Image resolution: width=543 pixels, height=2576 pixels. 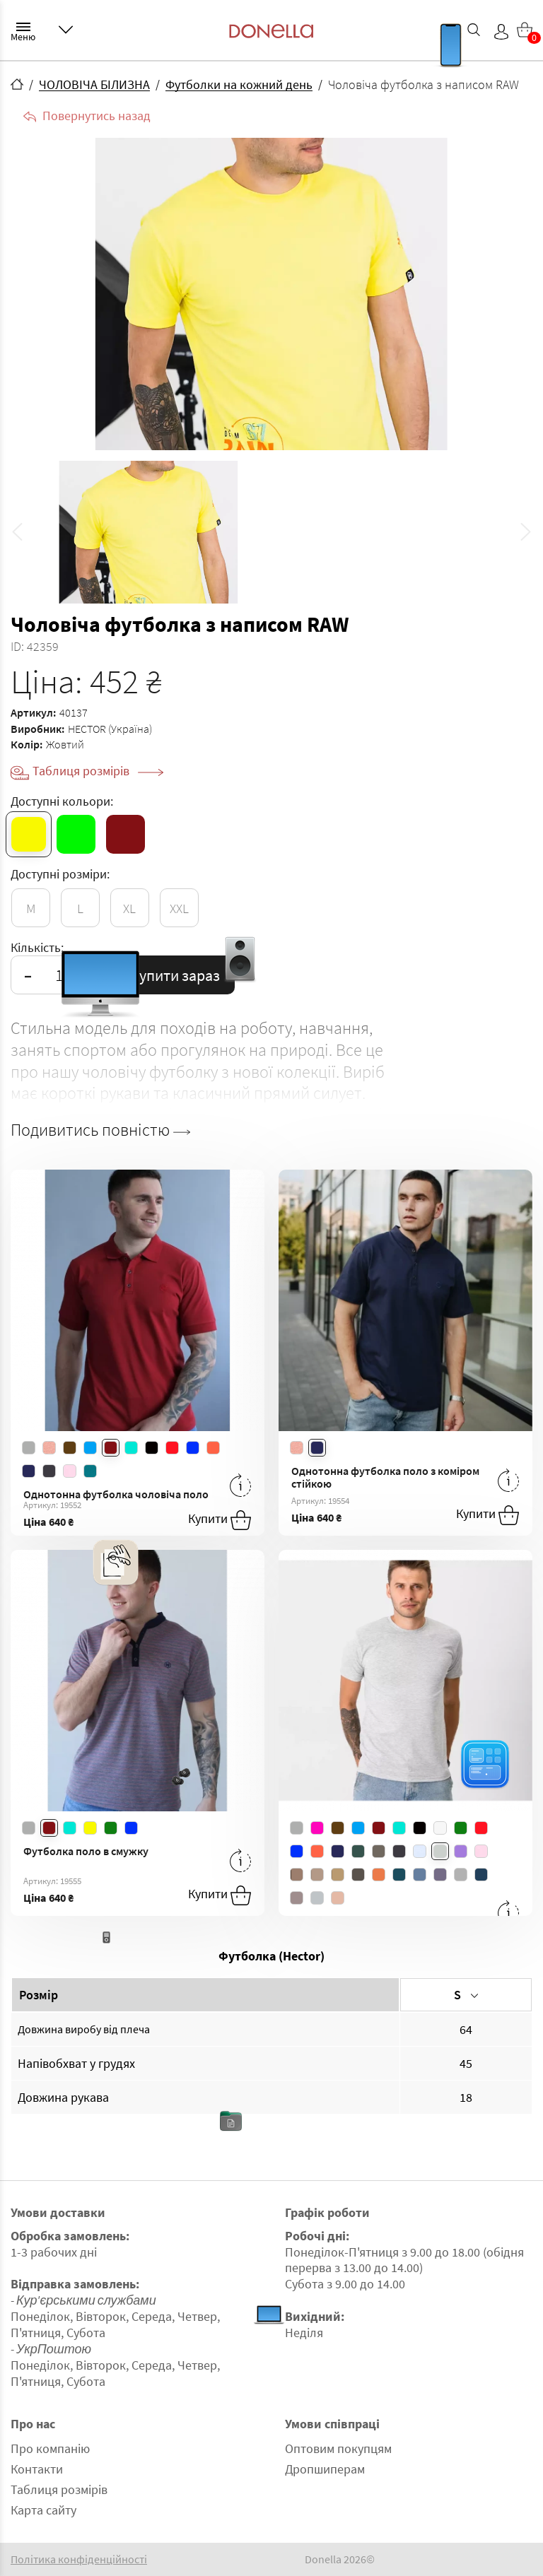 I want to click on beats wireless earbuds device icon, so click(x=181, y=1777).